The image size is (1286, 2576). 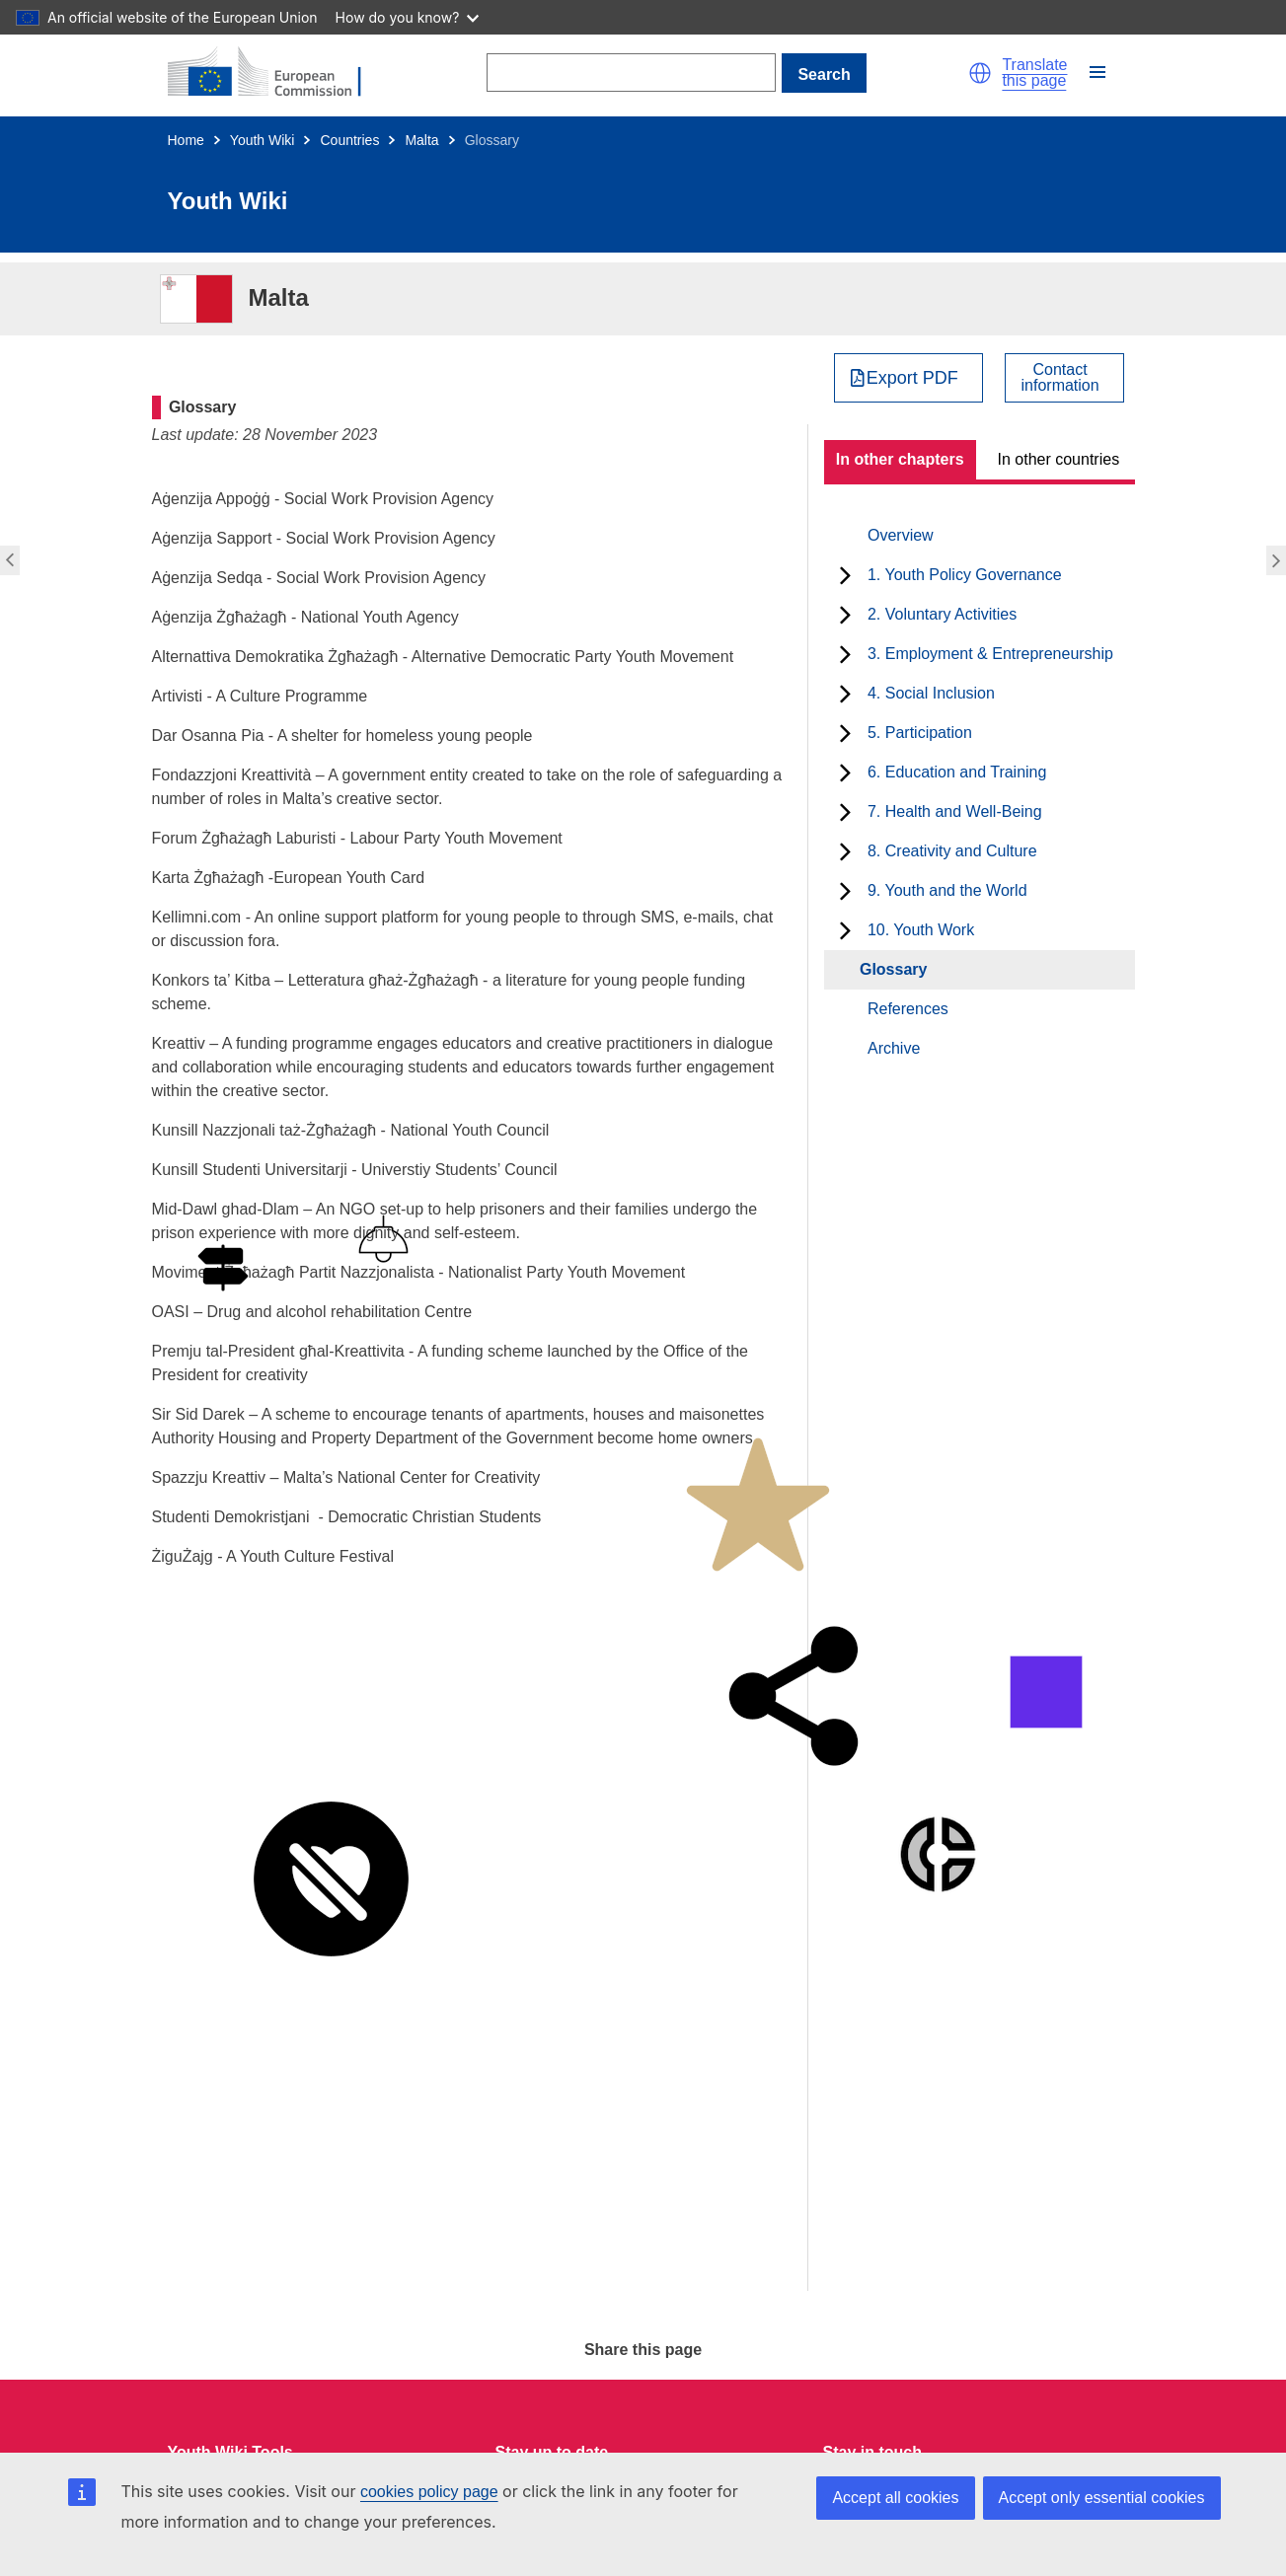 I want to click on view analytics or statistics breakdown, so click(x=938, y=1854).